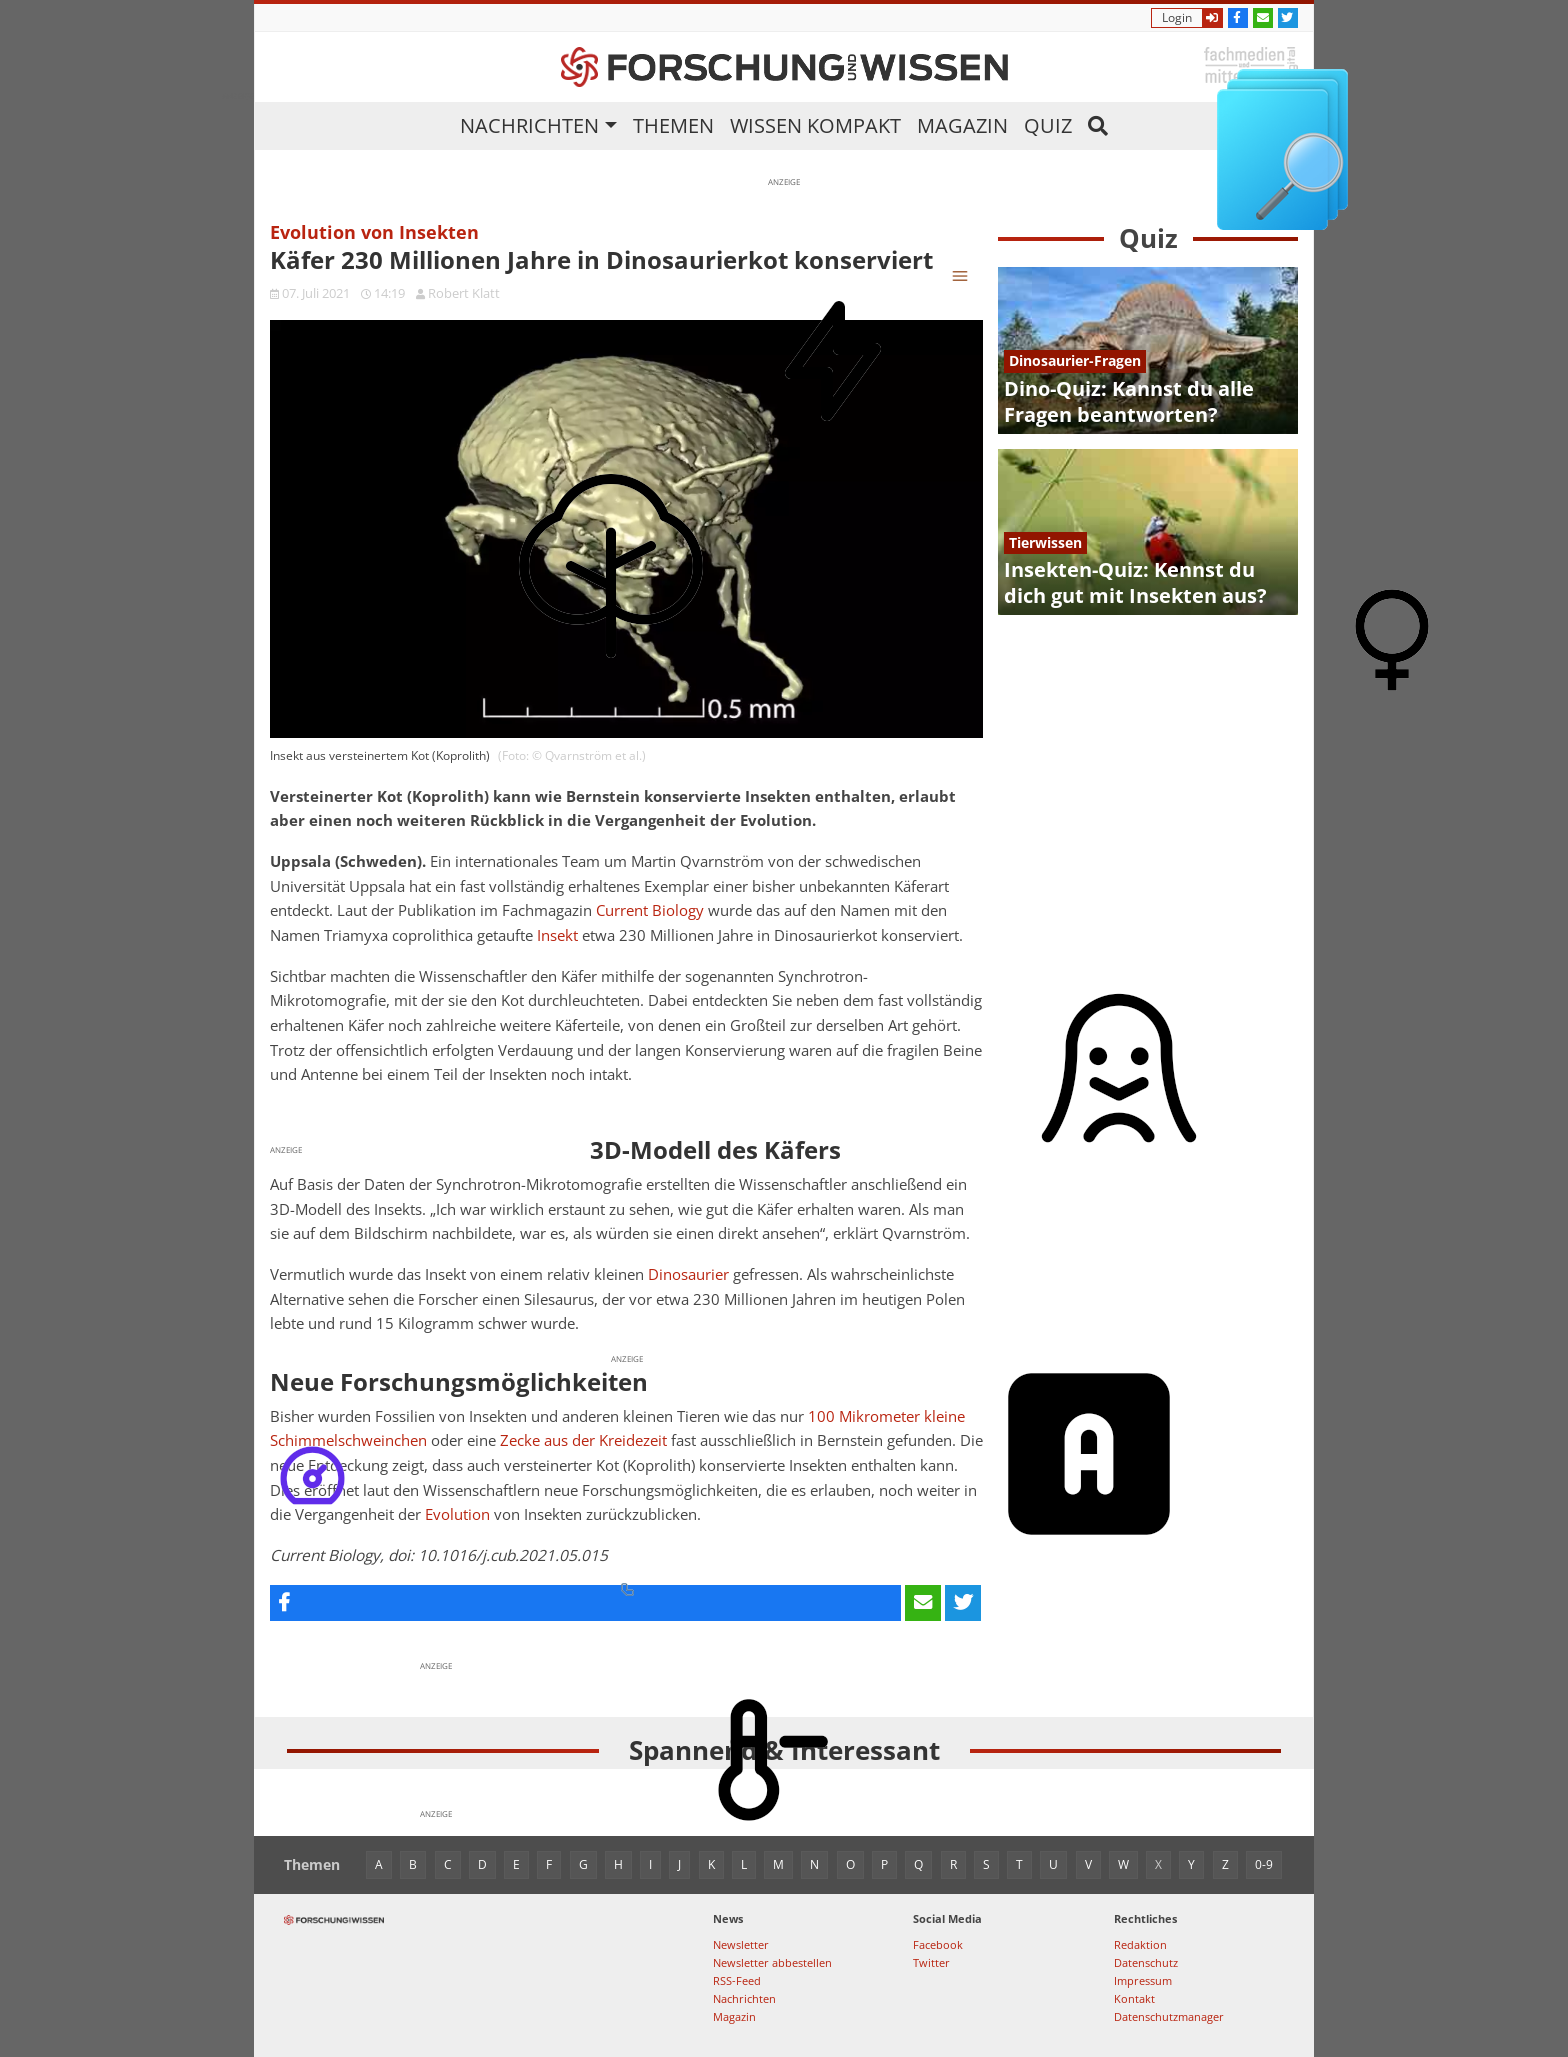 Image resolution: width=1568 pixels, height=2057 pixels. Describe the element at coordinates (312, 1475) in the screenshot. I see `access your dashboard or control panel` at that location.